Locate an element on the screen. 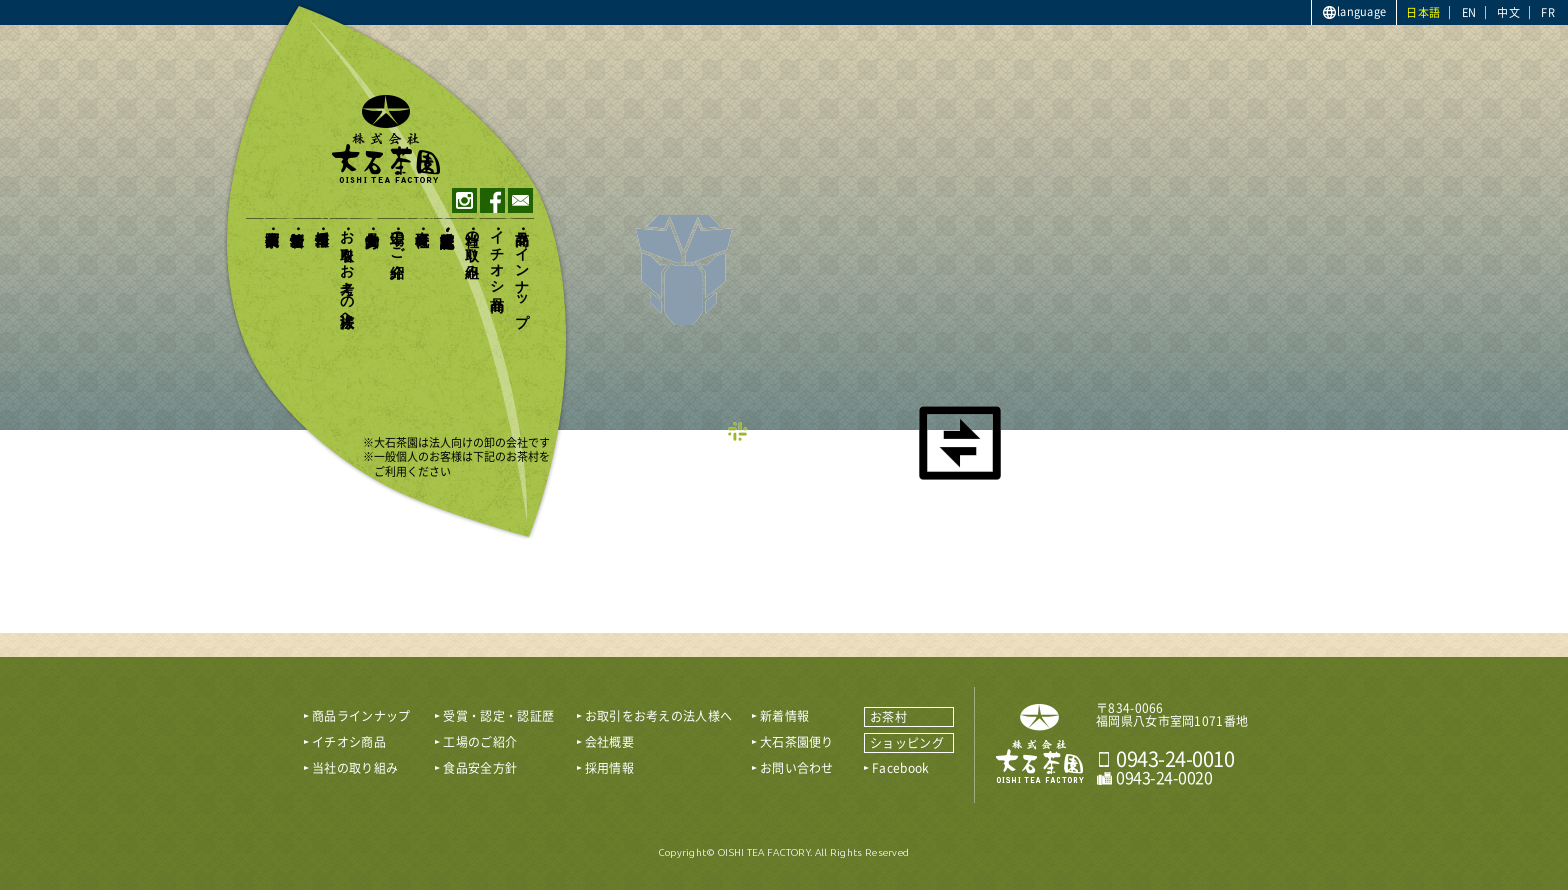 The image size is (1568, 890). open Slack messaging app is located at coordinates (737, 431).